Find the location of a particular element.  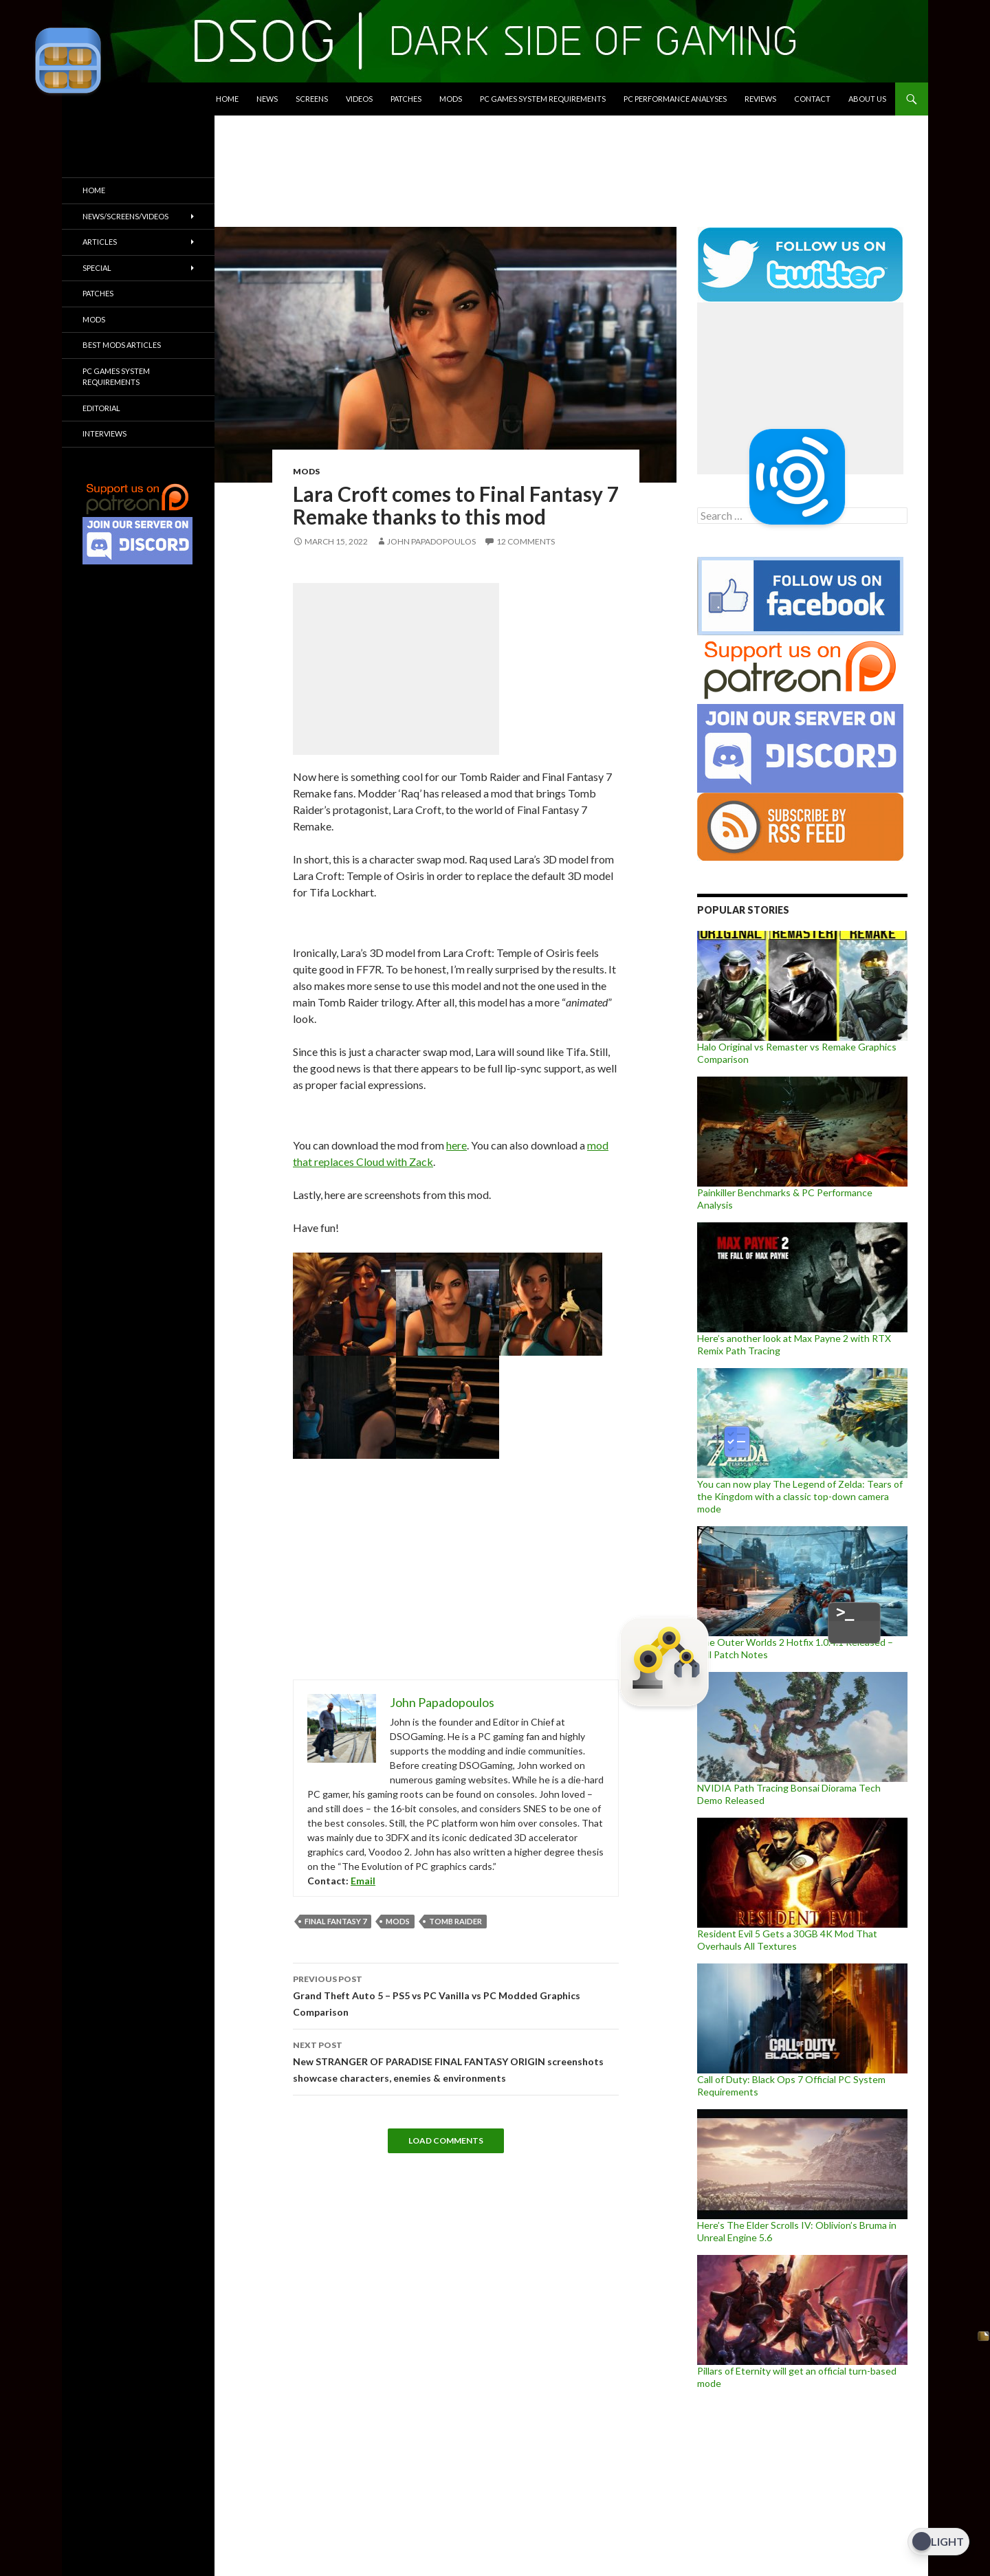

change desktop wallpaper settings is located at coordinates (983, 2335).